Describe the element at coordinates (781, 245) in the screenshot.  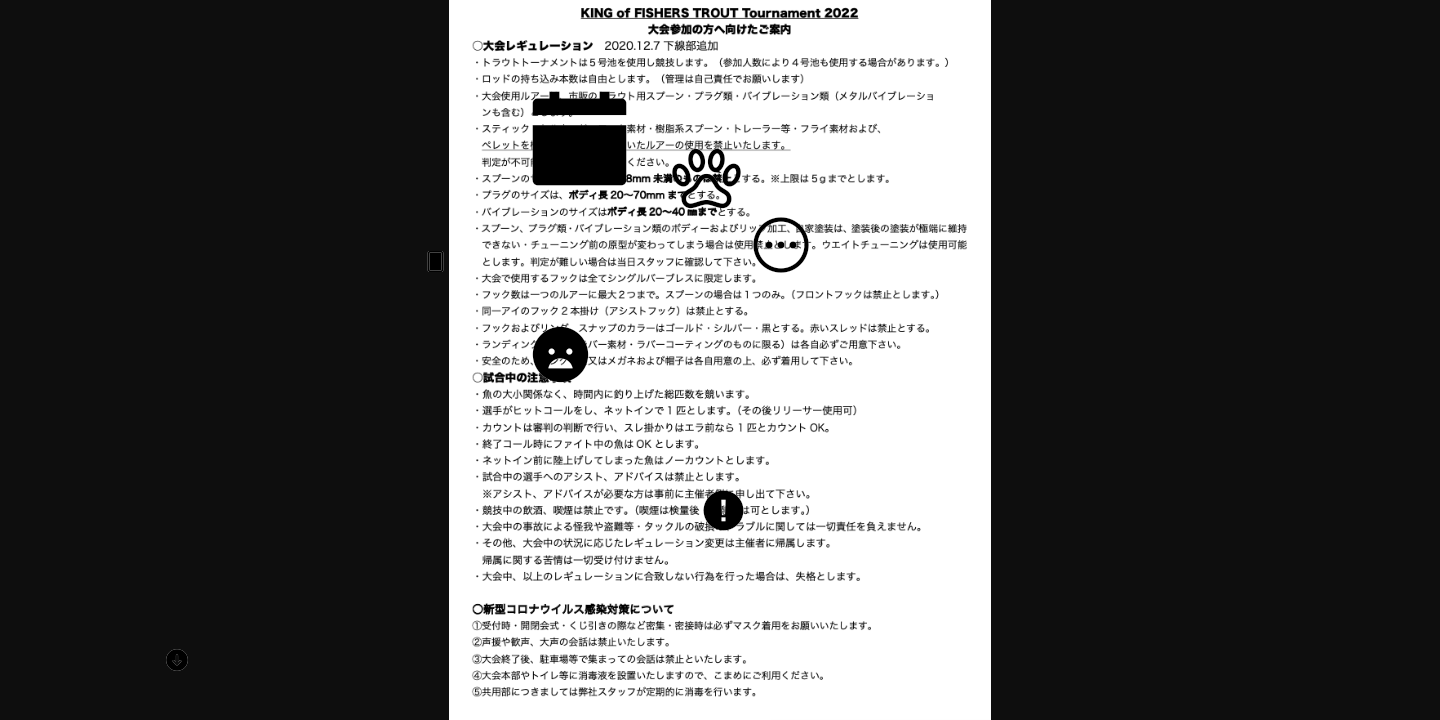
I see `access more options or actions` at that location.